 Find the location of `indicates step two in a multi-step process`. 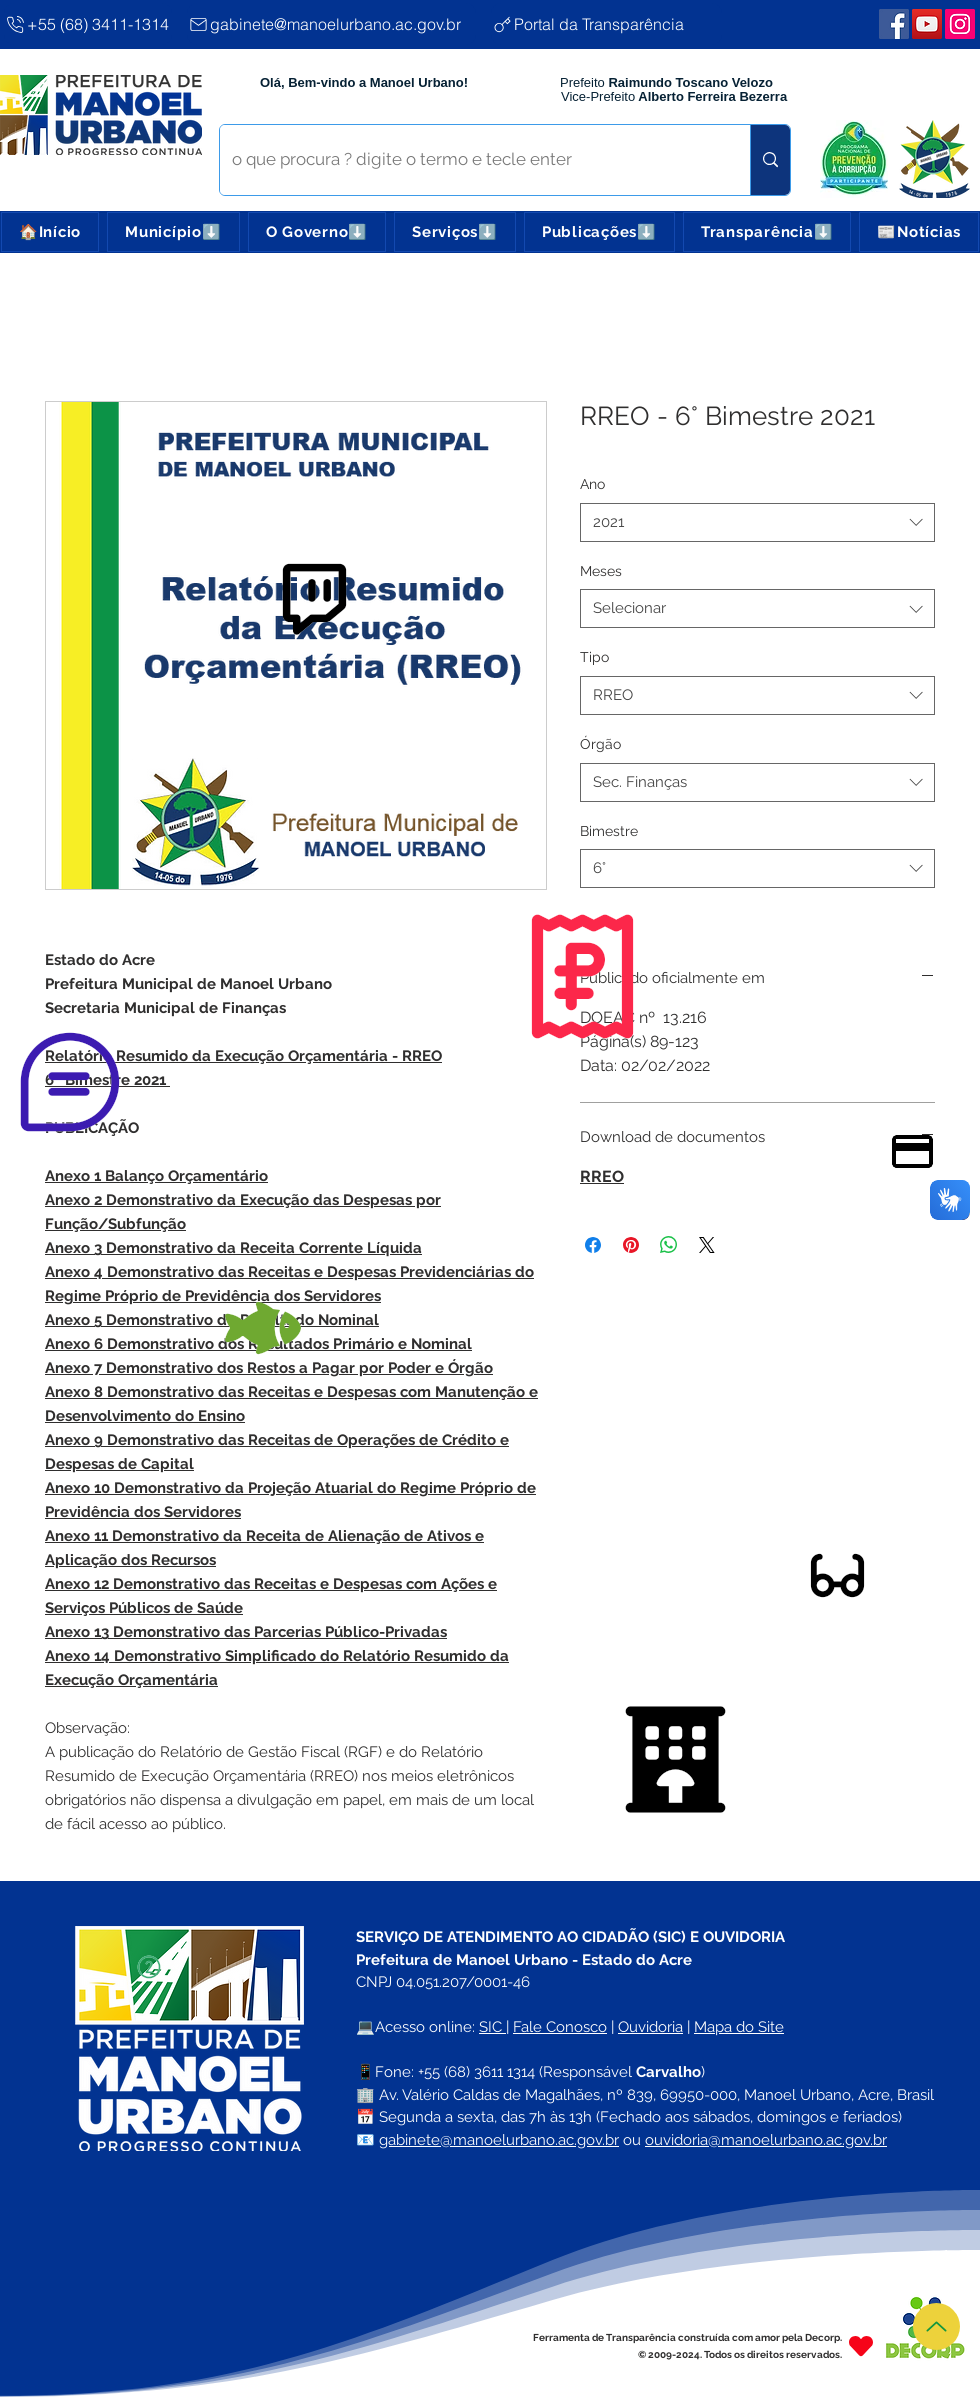

indicates step two in a multi-step process is located at coordinates (149, 1967).